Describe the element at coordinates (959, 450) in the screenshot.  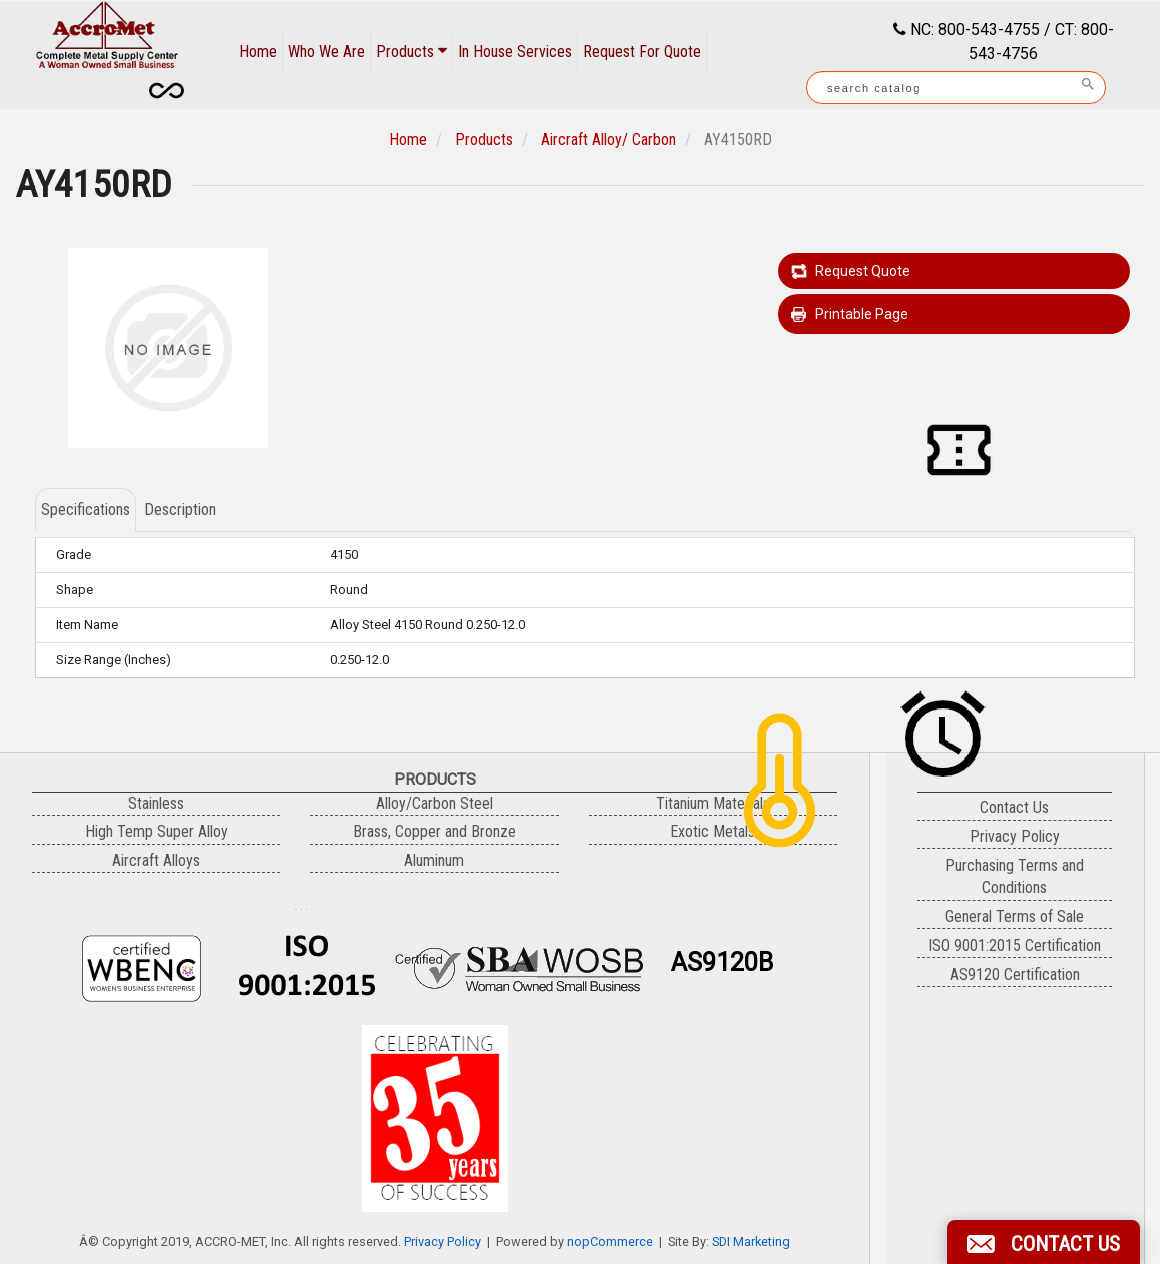
I see `view your tickets or passes` at that location.